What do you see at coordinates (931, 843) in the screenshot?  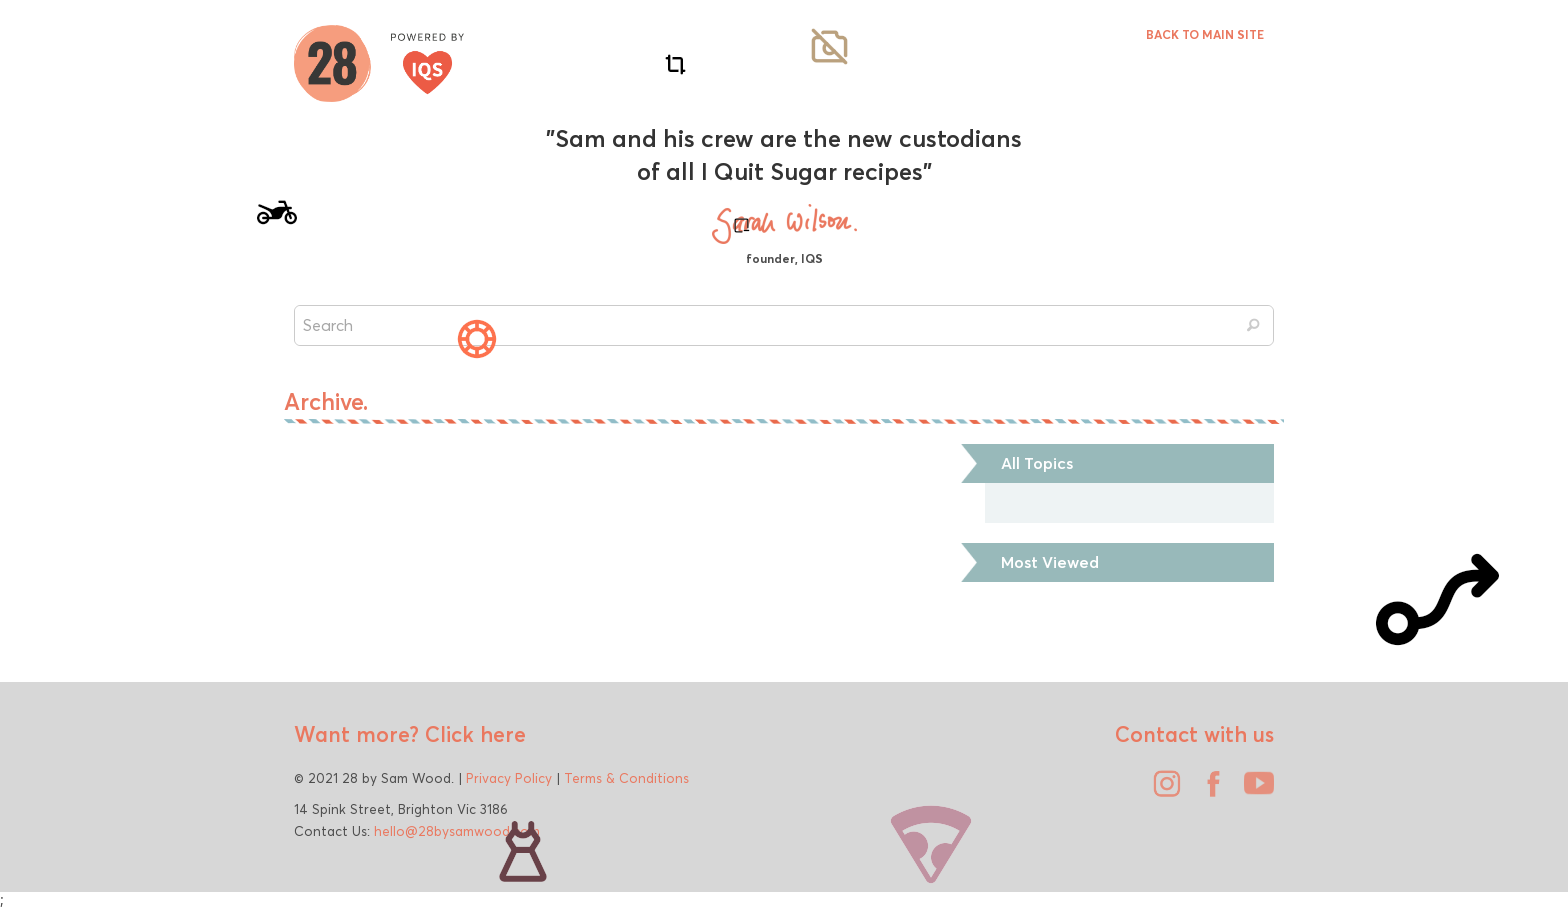 I see `order food or pizza delivery` at bounding box center [931, 843].